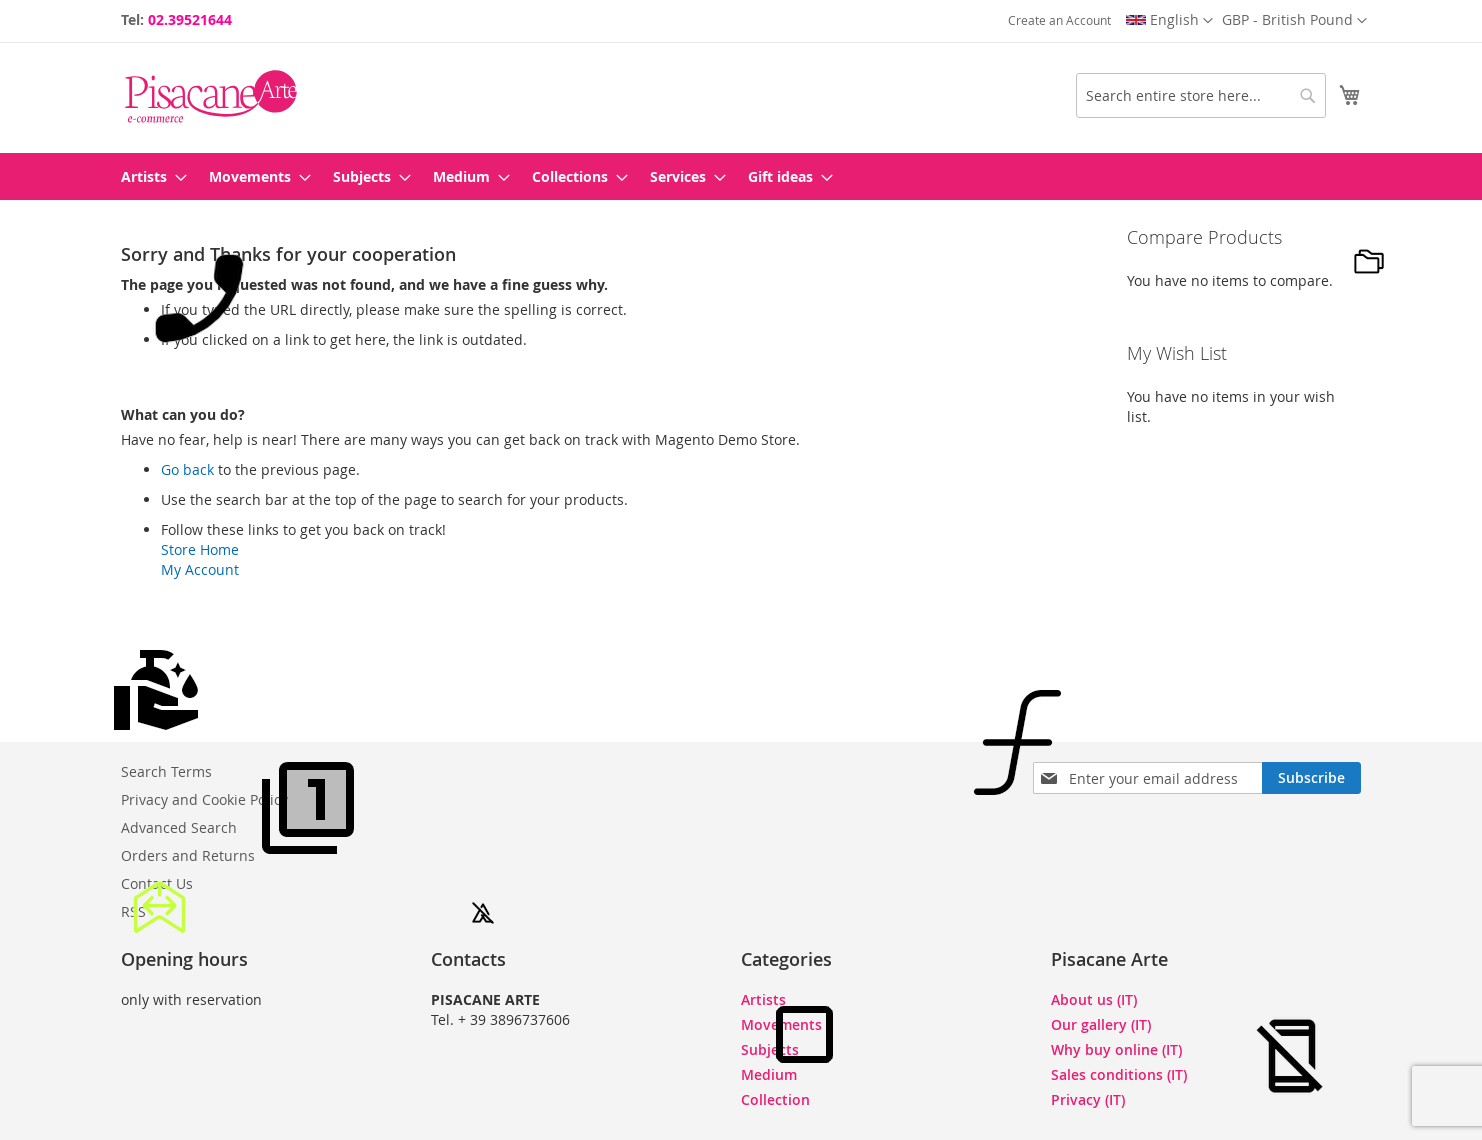 This screenshot has height=1140, width=1482. I want to click on browse all folders, so click(1368, 261).